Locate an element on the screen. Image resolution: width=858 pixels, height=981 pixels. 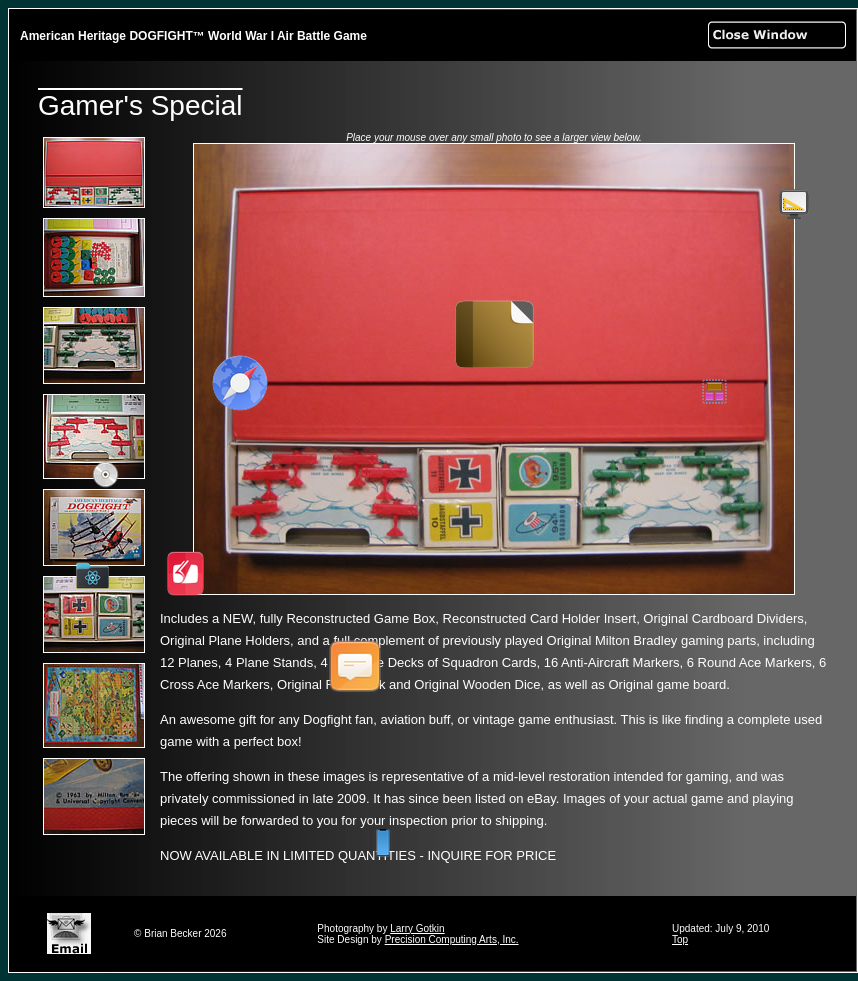
indicates a DVD+R disc drive or media is located at coordinates (105, 474).